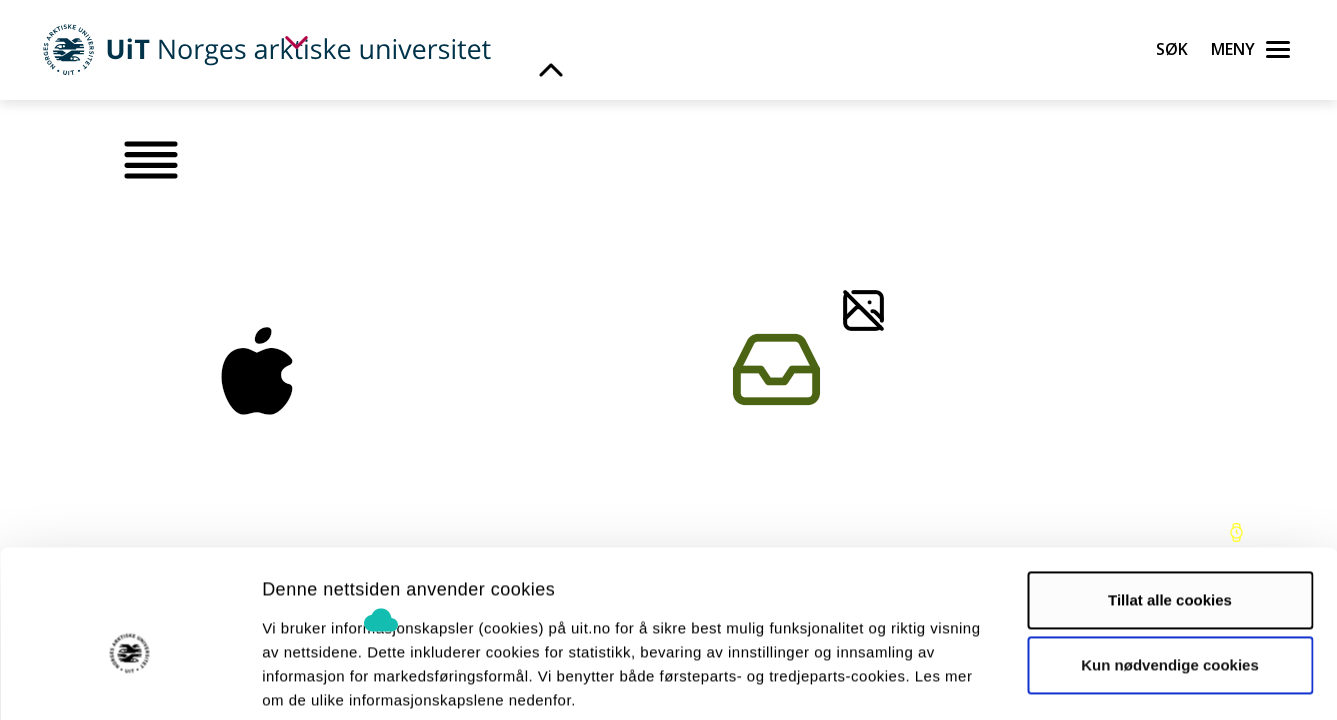 This screenshot has height=720, width=1337. Describe the element at coordinates (259, 373) in the screenshot. I see `apple product or service branding` at that location.